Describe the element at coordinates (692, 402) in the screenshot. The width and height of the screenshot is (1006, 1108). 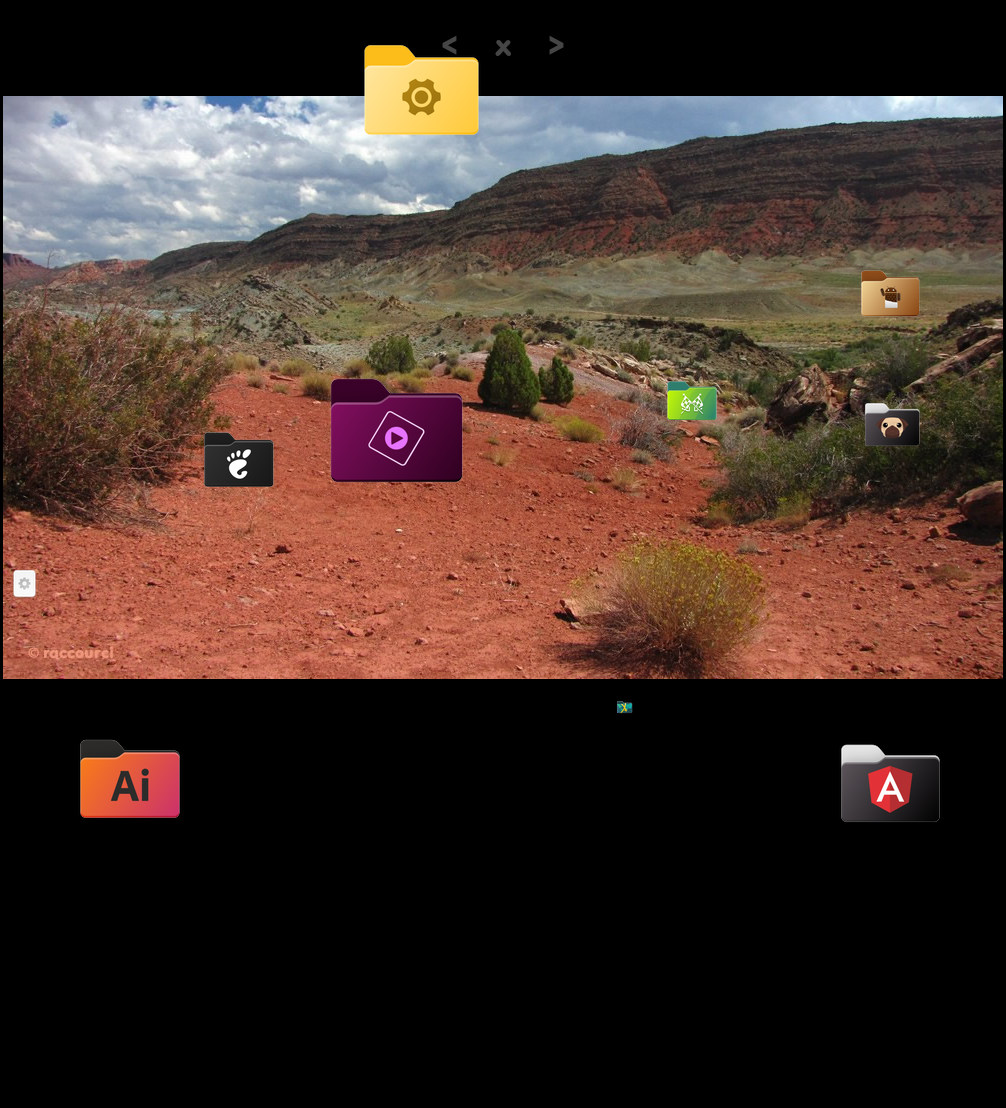
I see `open game jolt downloads folder` at that location.